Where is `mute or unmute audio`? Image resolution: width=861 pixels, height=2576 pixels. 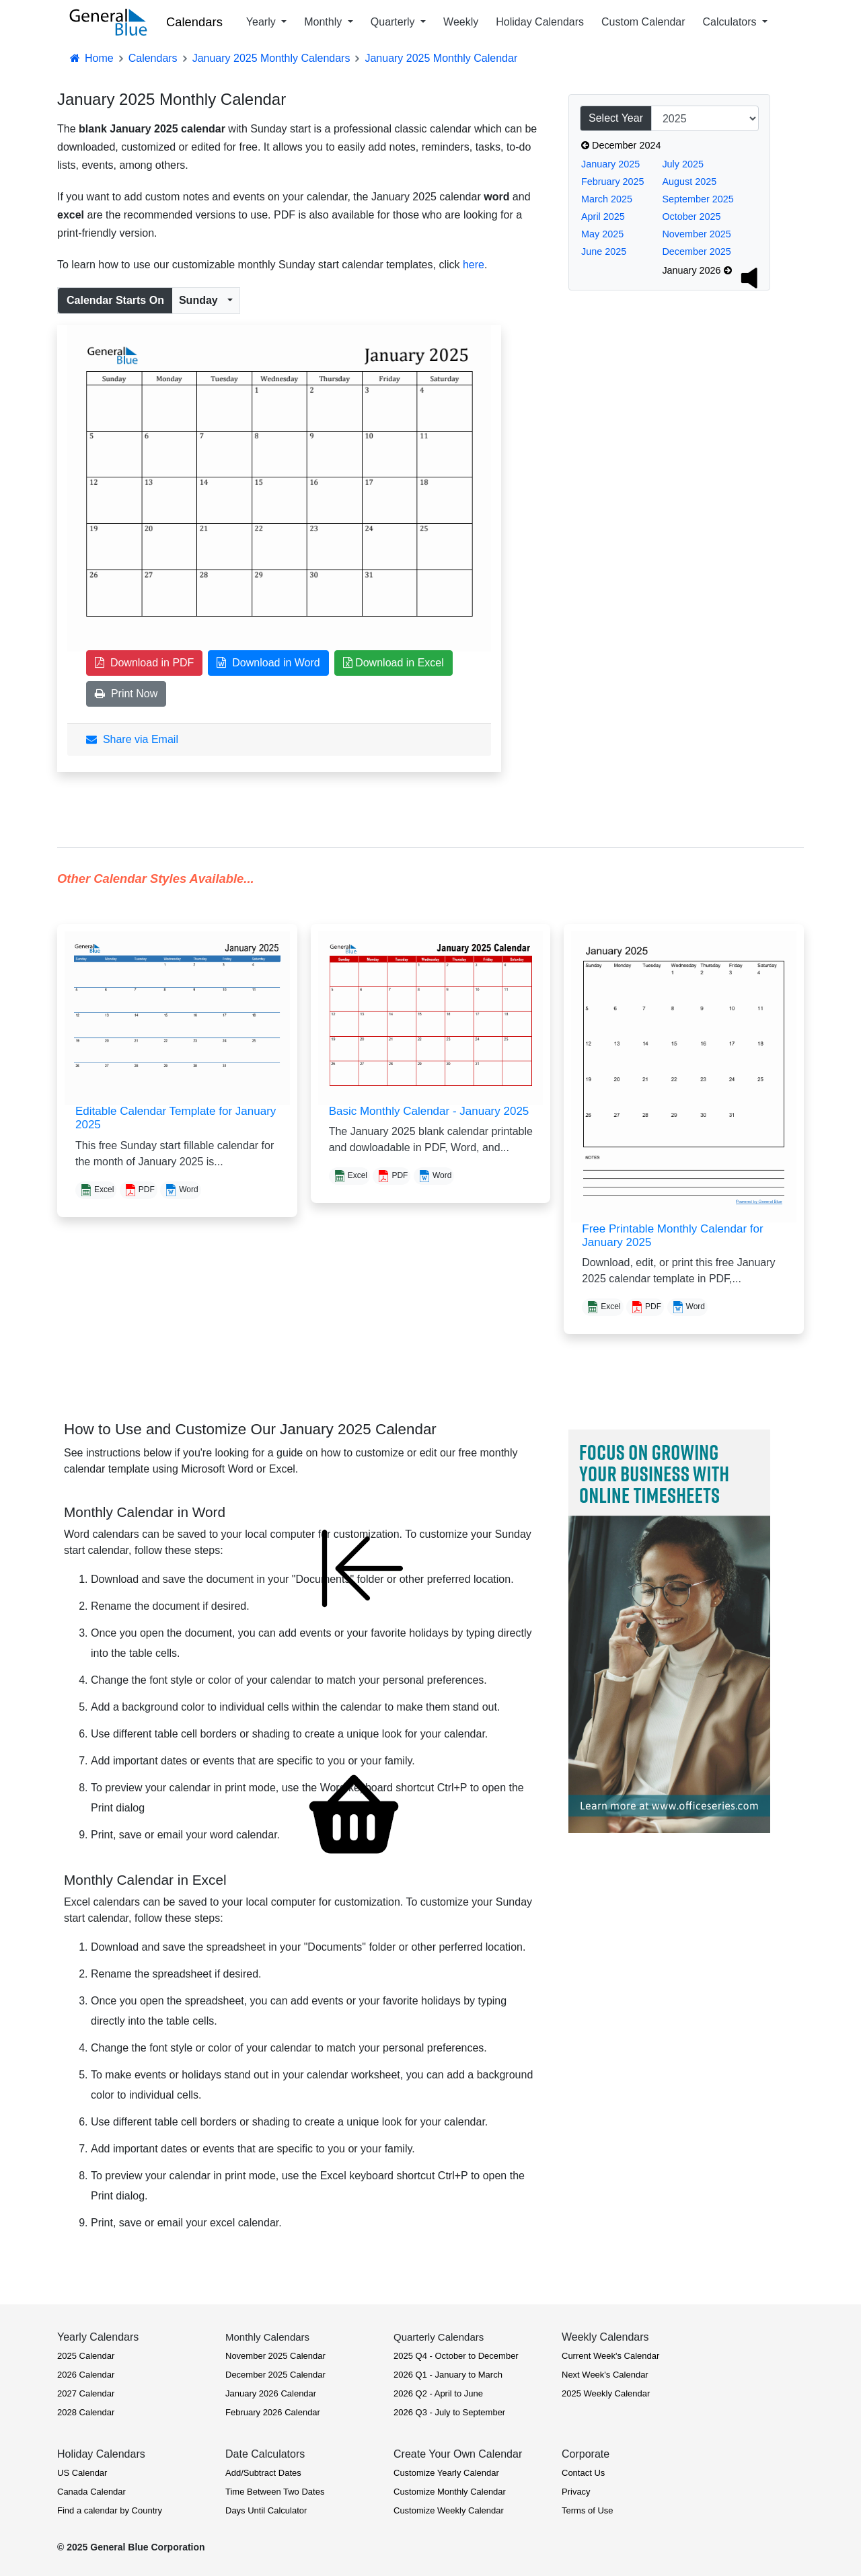 mute or unmute audio is located at coordinates (750, 278).